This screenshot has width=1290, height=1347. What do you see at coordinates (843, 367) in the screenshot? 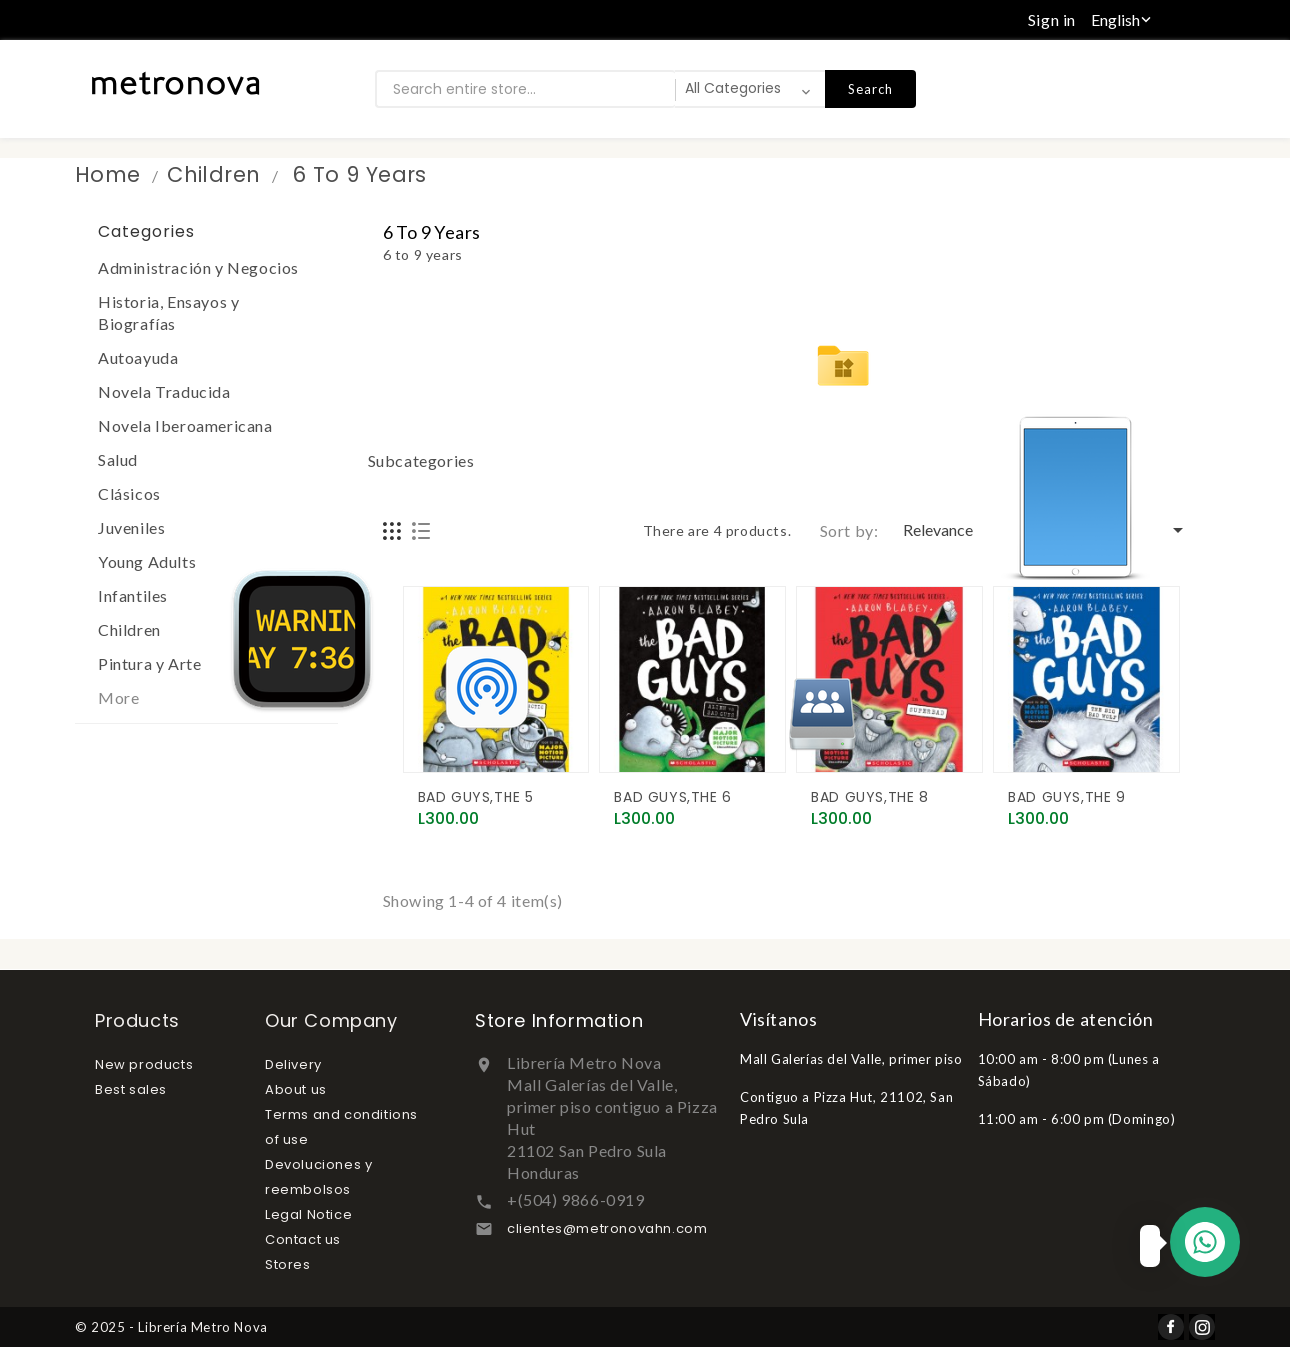
I see `open the apps folder` at bounding box center [843, 367].